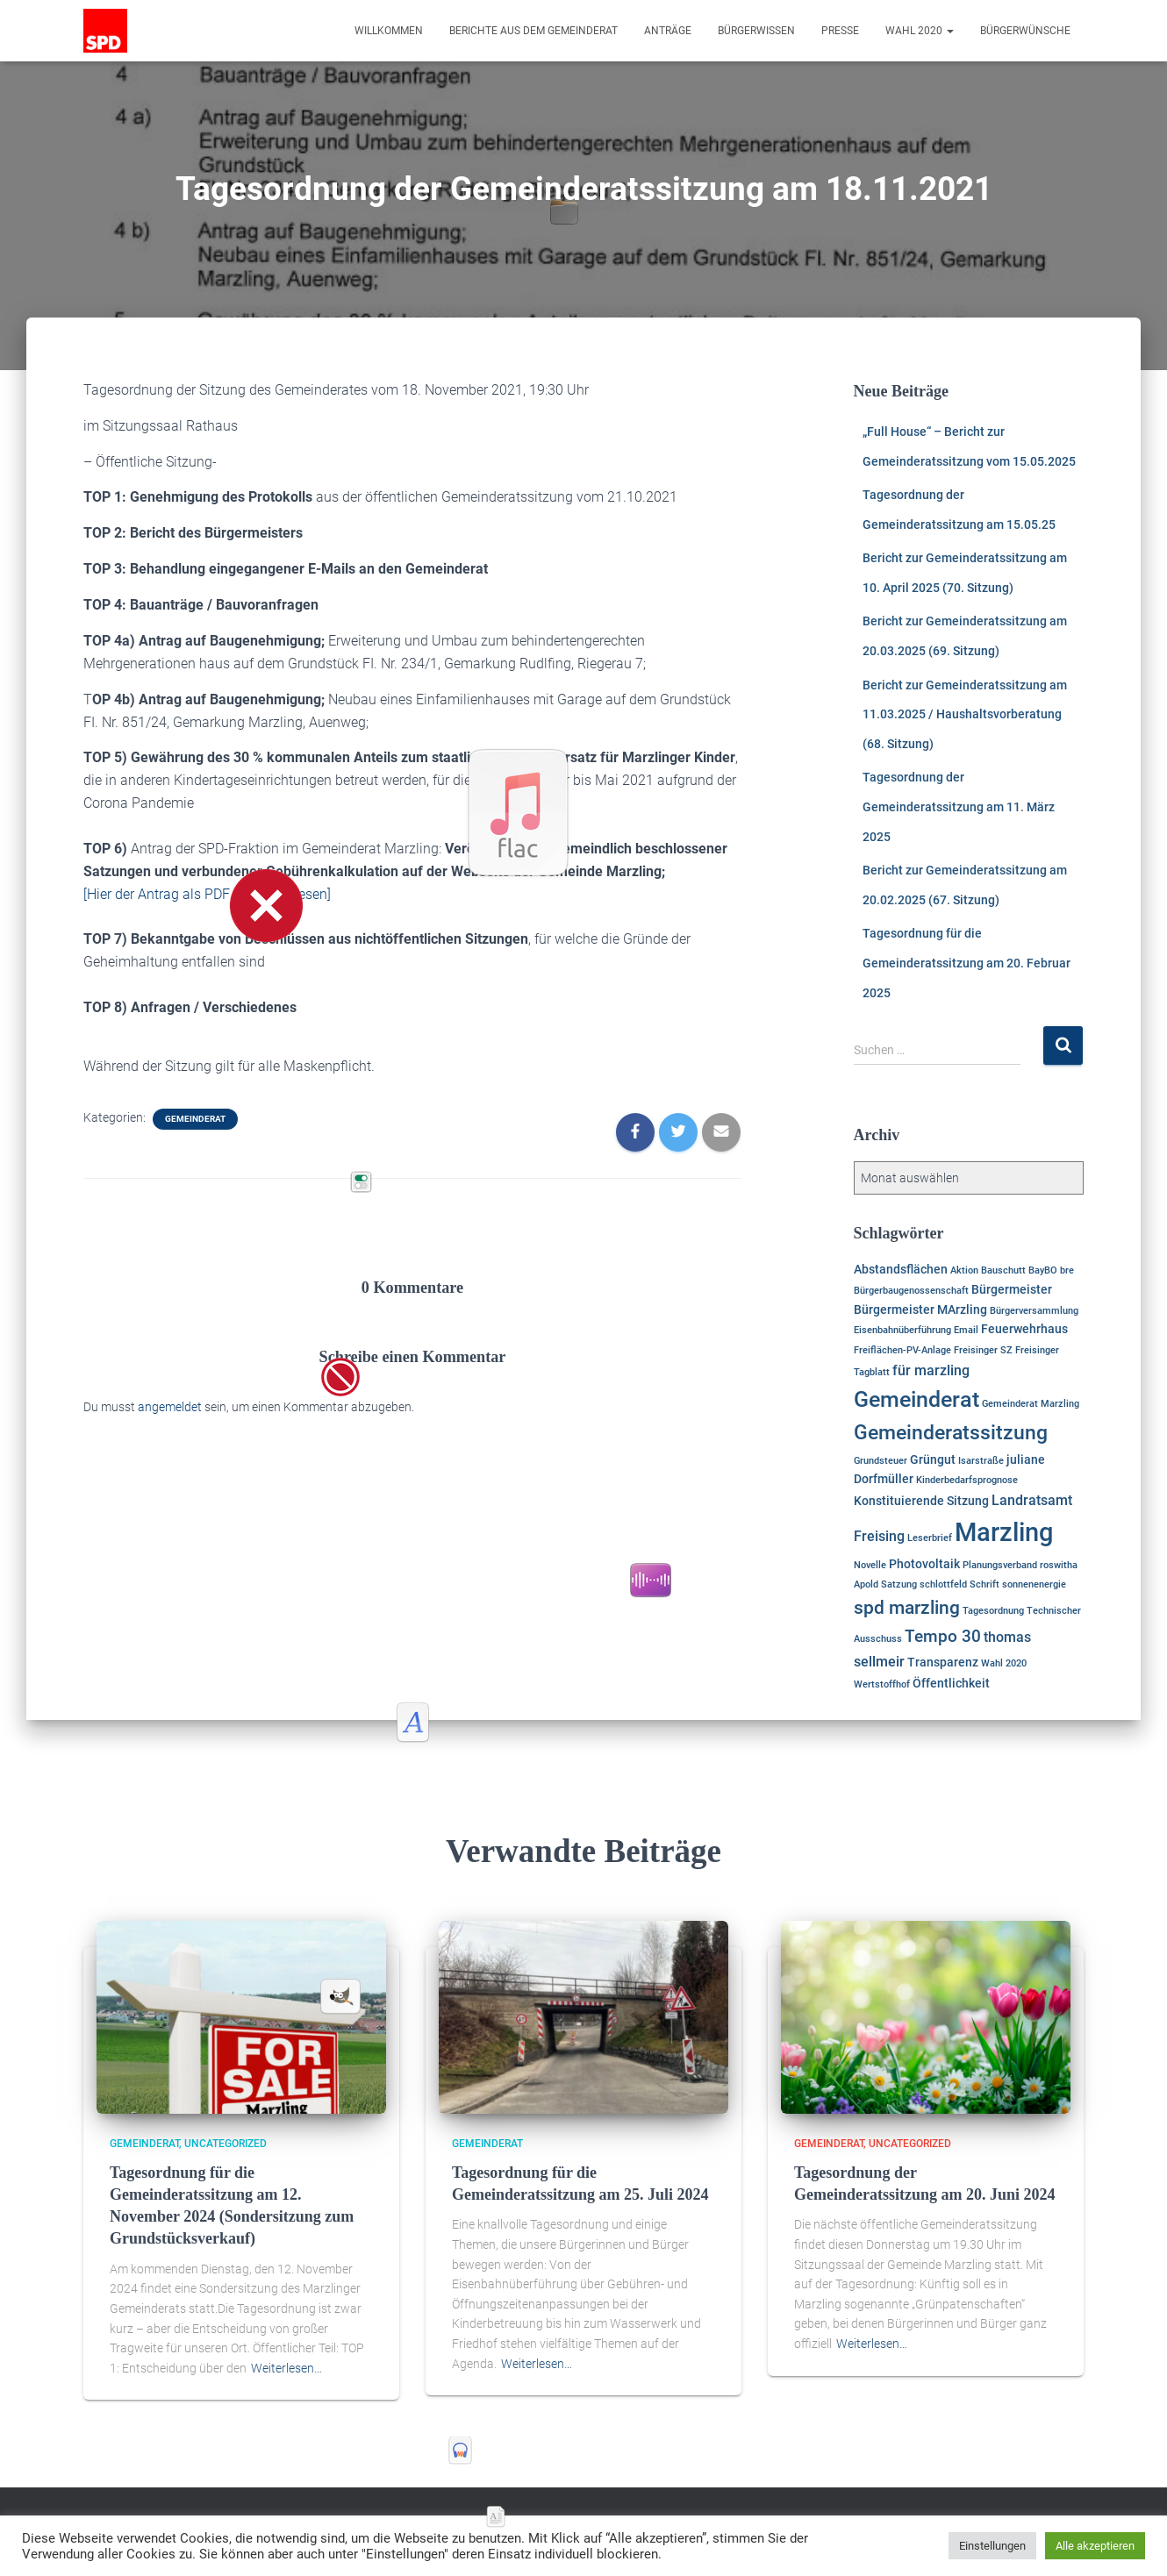  I want to click on open folder to view contents, so click(564, 211).